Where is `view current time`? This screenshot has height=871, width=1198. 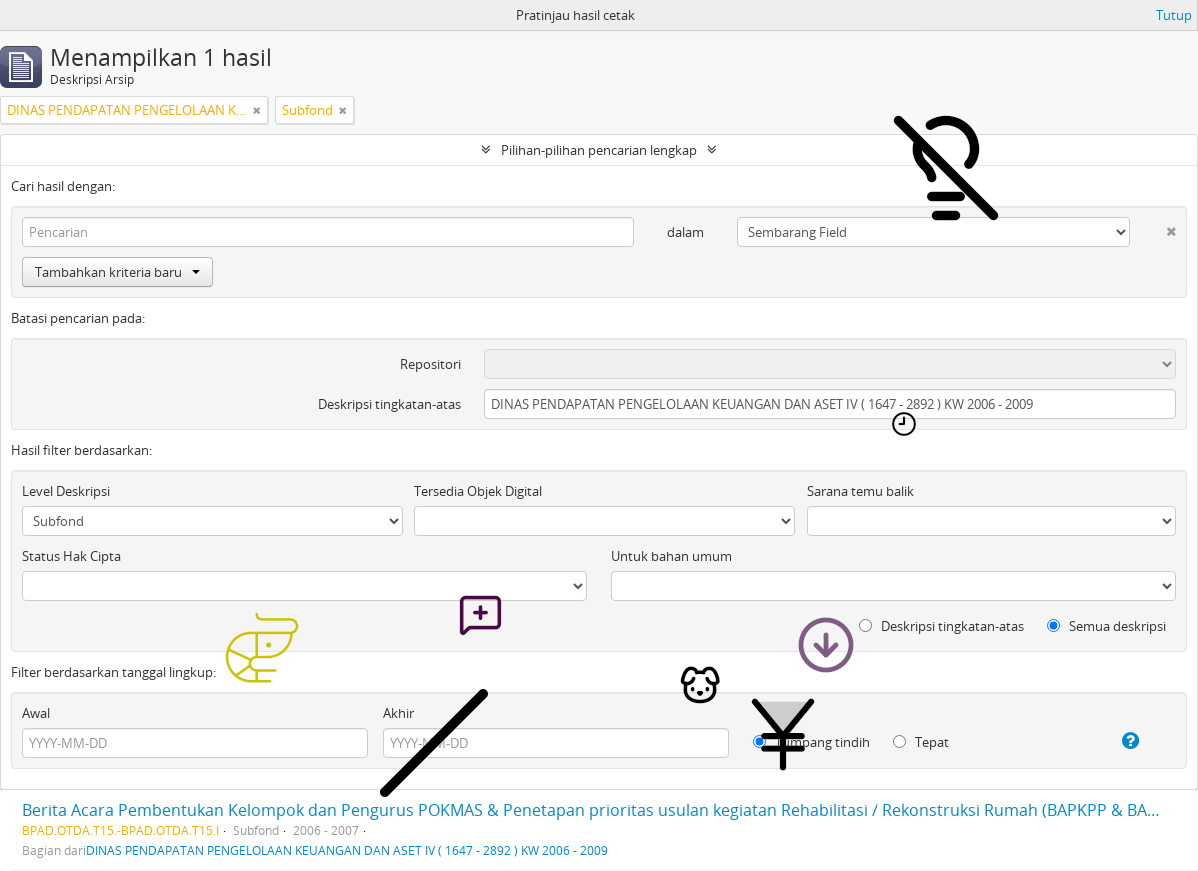
view current time is located at coordinates (904, 424).